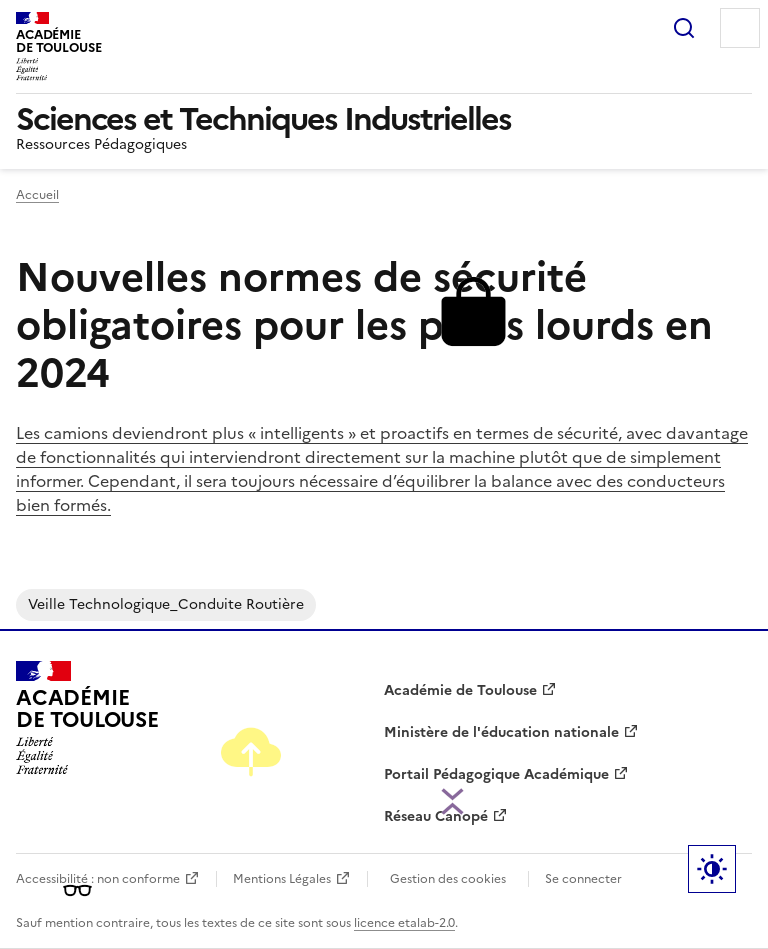 The width and height of the screenshot is (768, 949). I want to click on view your shopping bag, so click(473, 311).